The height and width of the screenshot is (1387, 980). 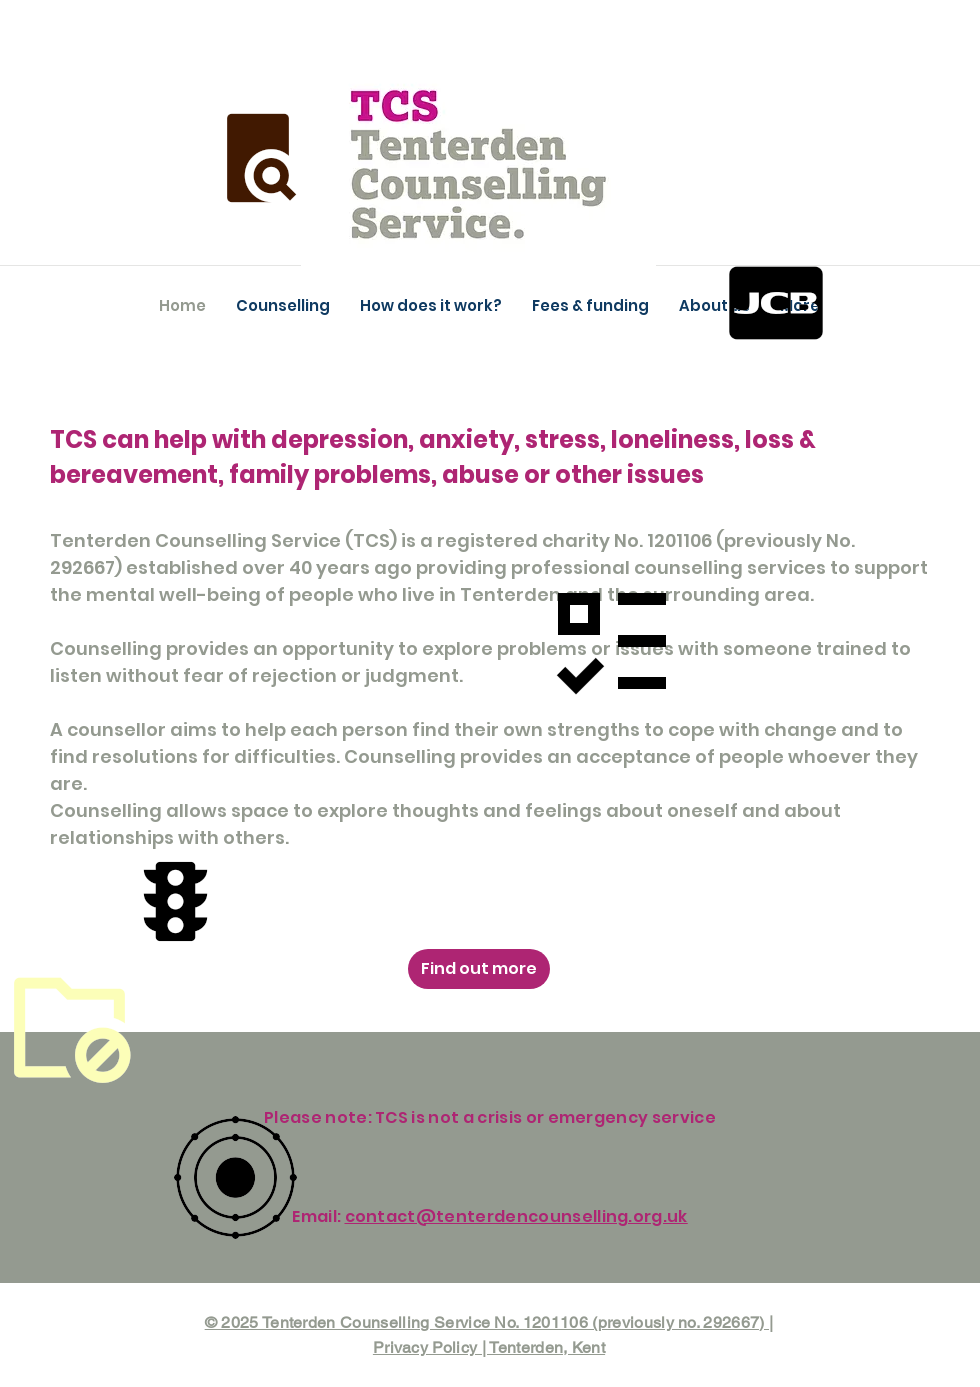 What do you see at coordinates (69, 1027) in the screenshot?
I see `access denied to this folder` at bounding box center [69, 1027].